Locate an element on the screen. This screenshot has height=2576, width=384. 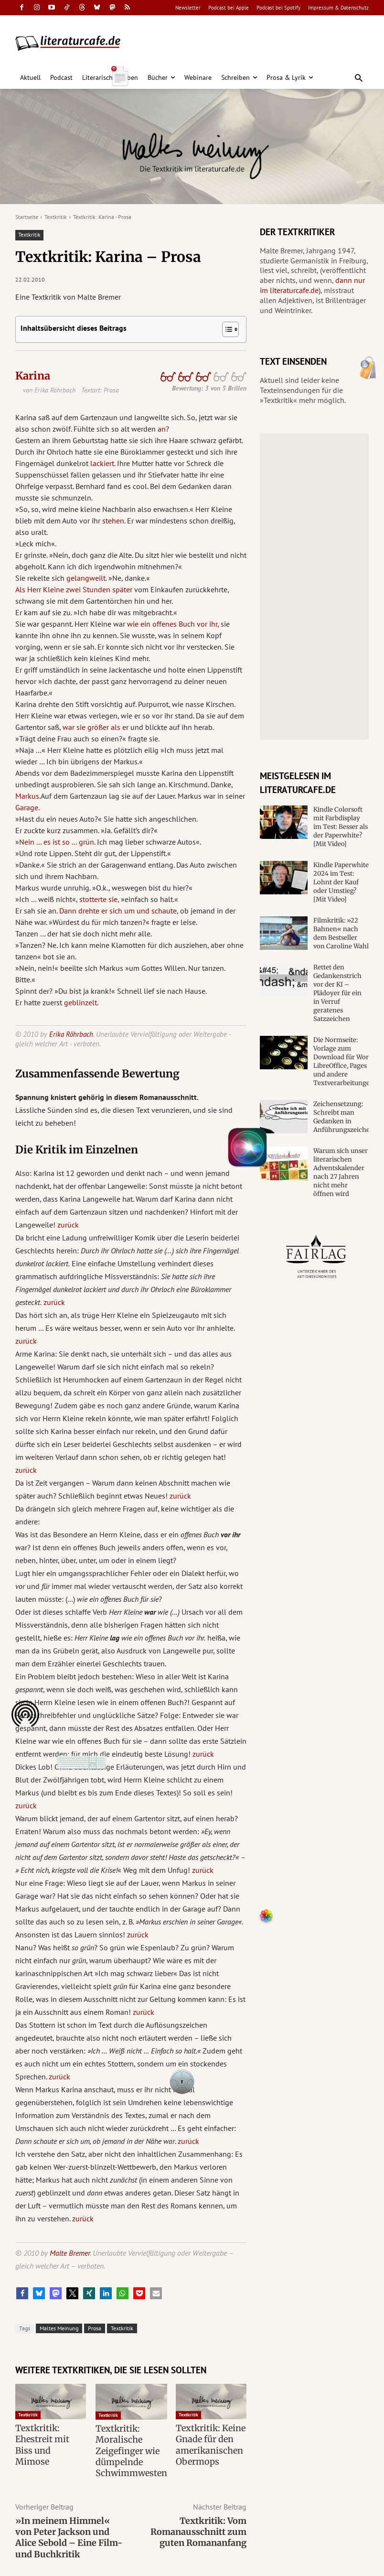
send or share a document is located at coordinates (120, 76).